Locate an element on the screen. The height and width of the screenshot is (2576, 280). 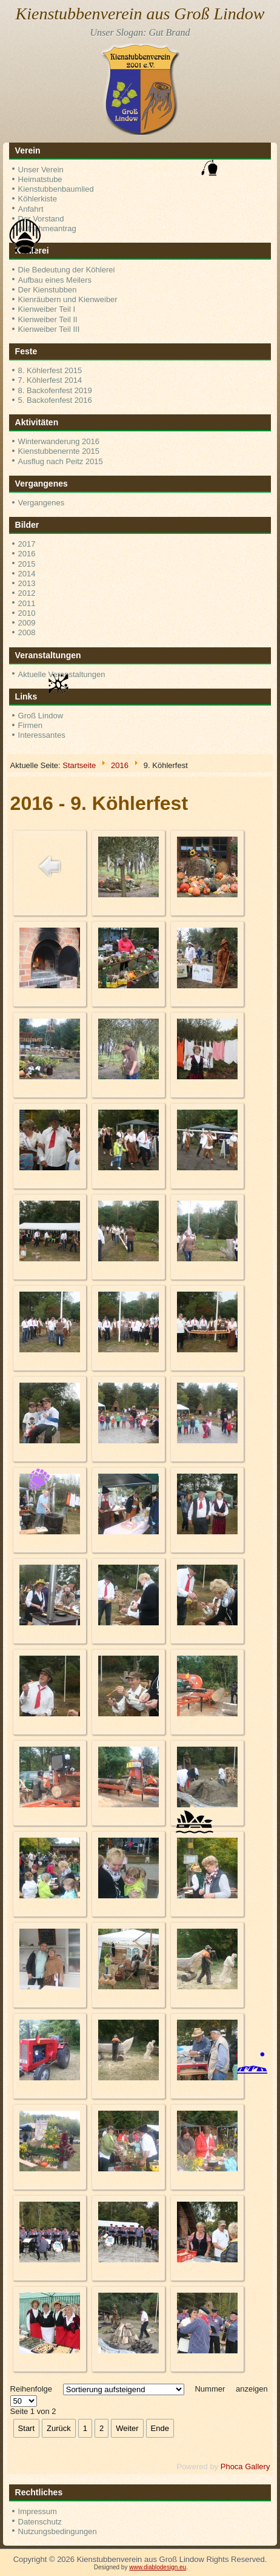
view sydney opera house landmark information is located at coordinates (195, 1819).